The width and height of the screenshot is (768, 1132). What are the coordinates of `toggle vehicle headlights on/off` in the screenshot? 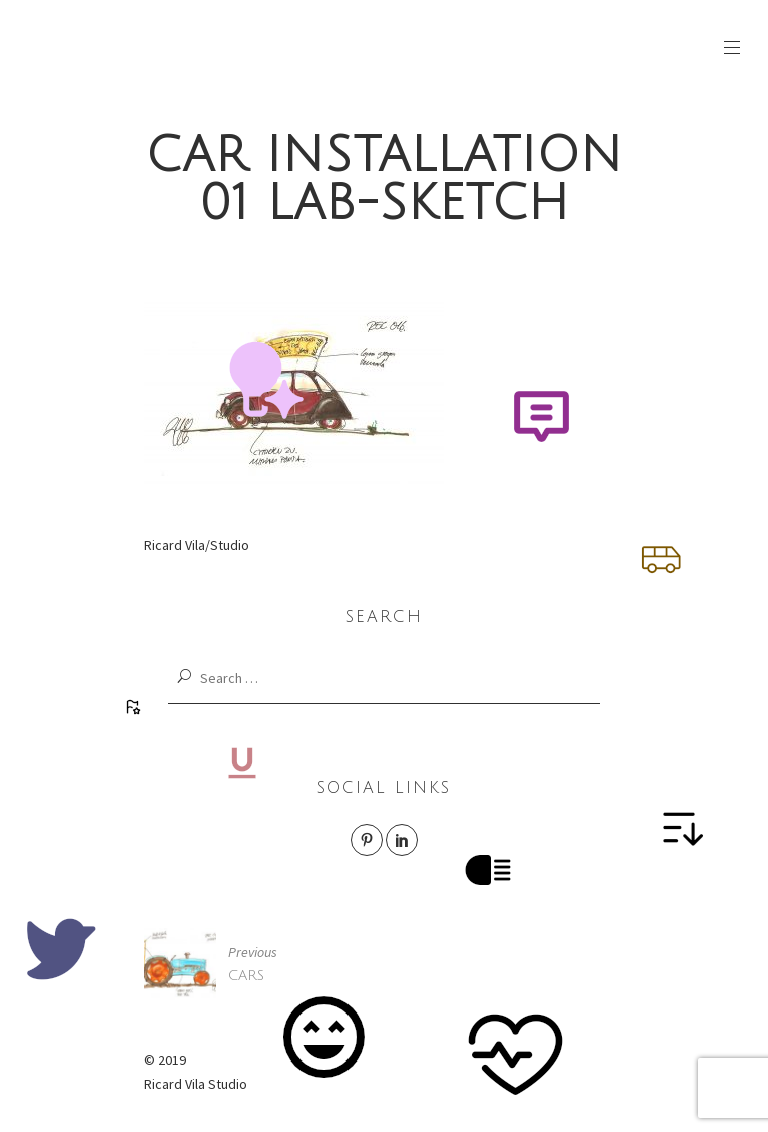 It's located at (488, 870).